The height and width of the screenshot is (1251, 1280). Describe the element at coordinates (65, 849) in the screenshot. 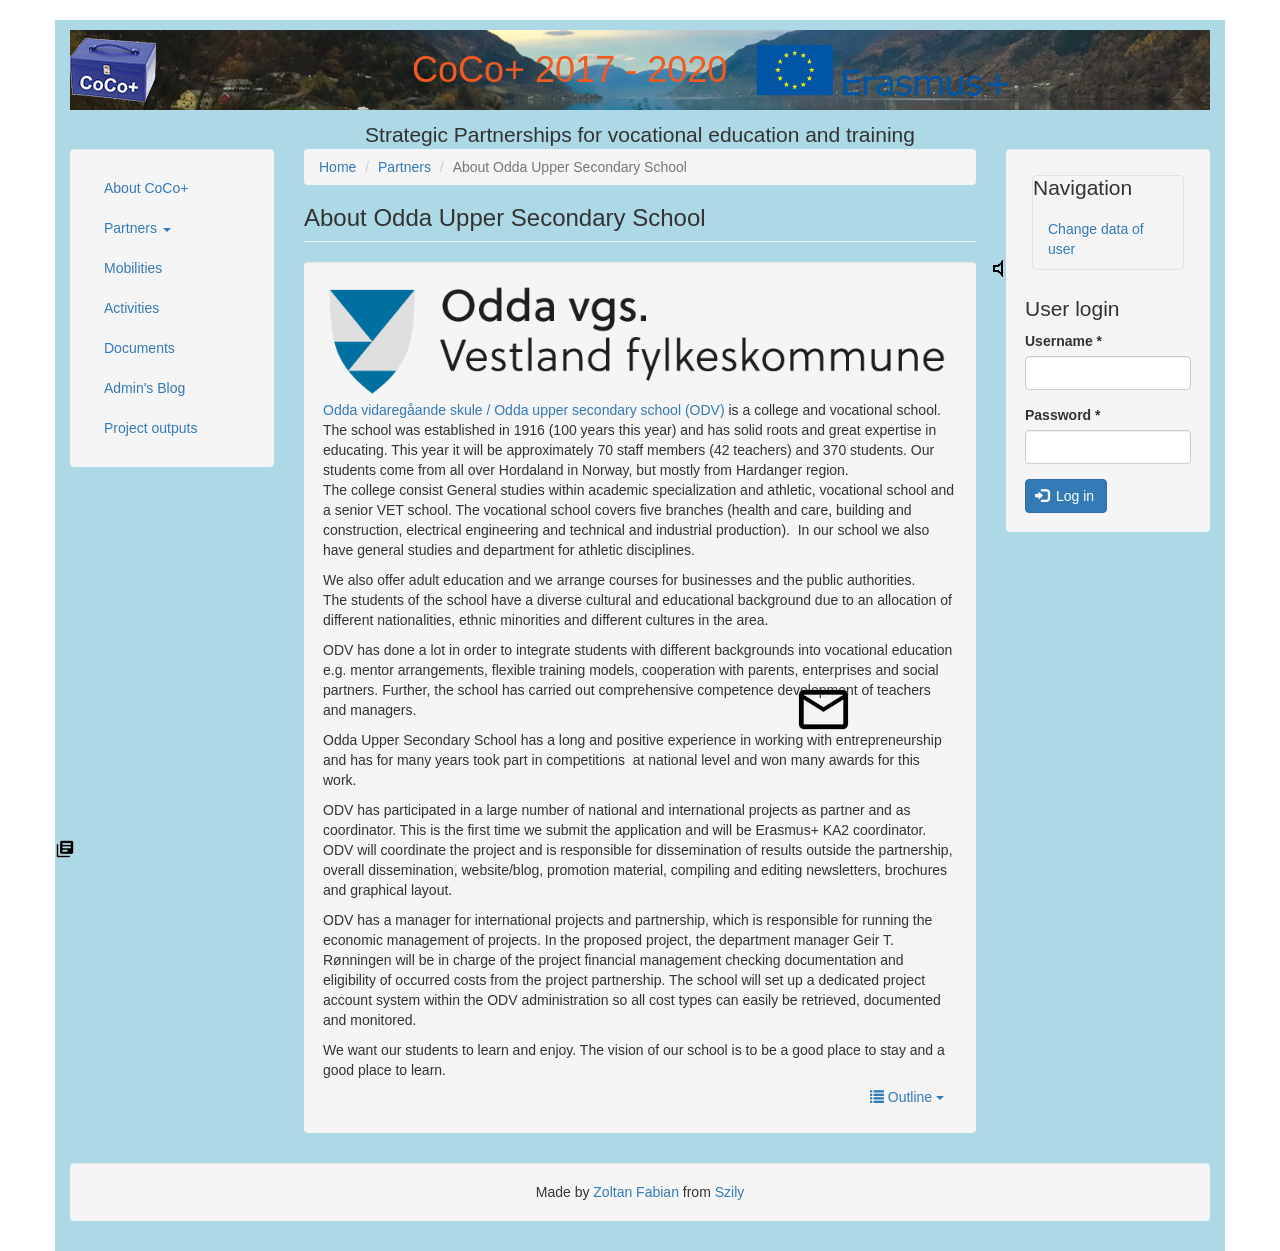

I see `access your document library` at that location.